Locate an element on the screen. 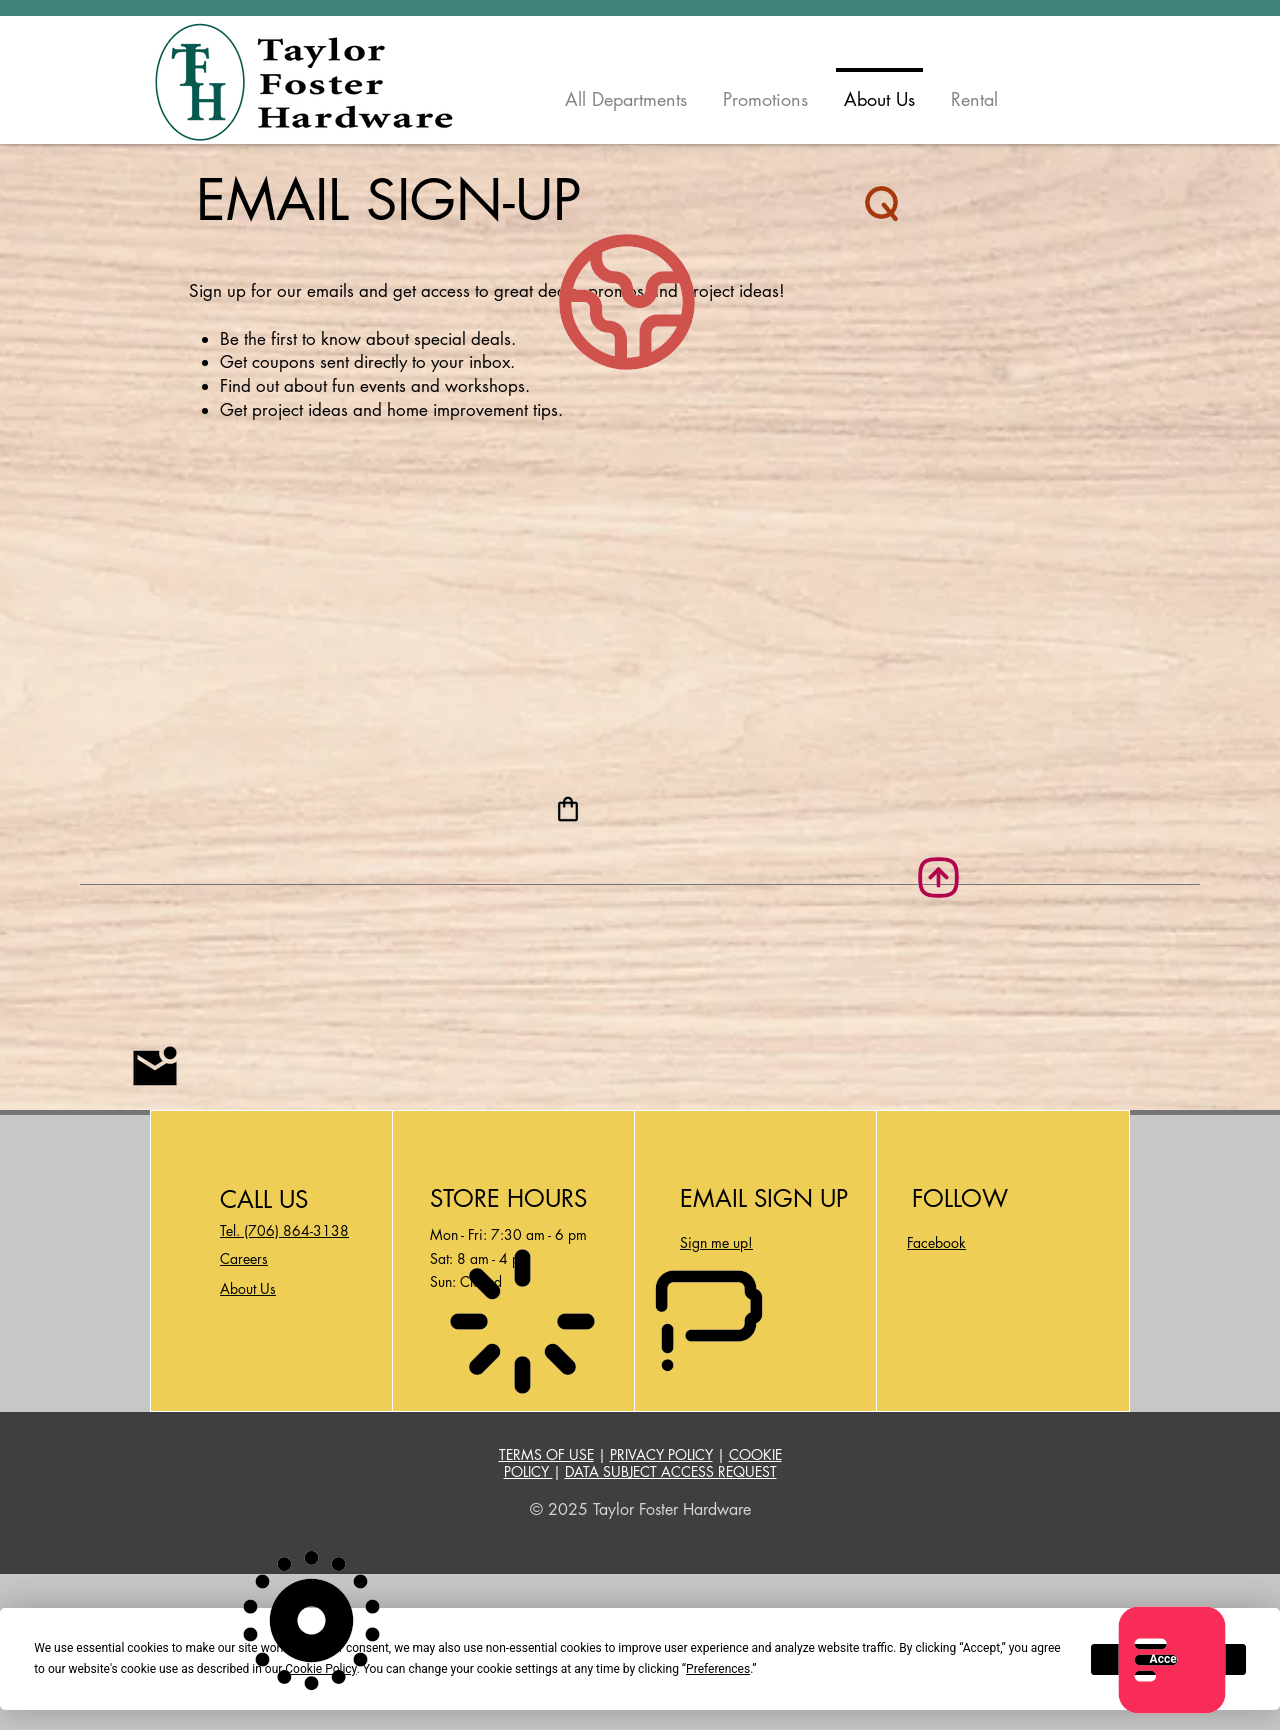 This screenshot has width=1280, height=1730. represents the letter Q in text or labels is located at coordinates (881, 202).